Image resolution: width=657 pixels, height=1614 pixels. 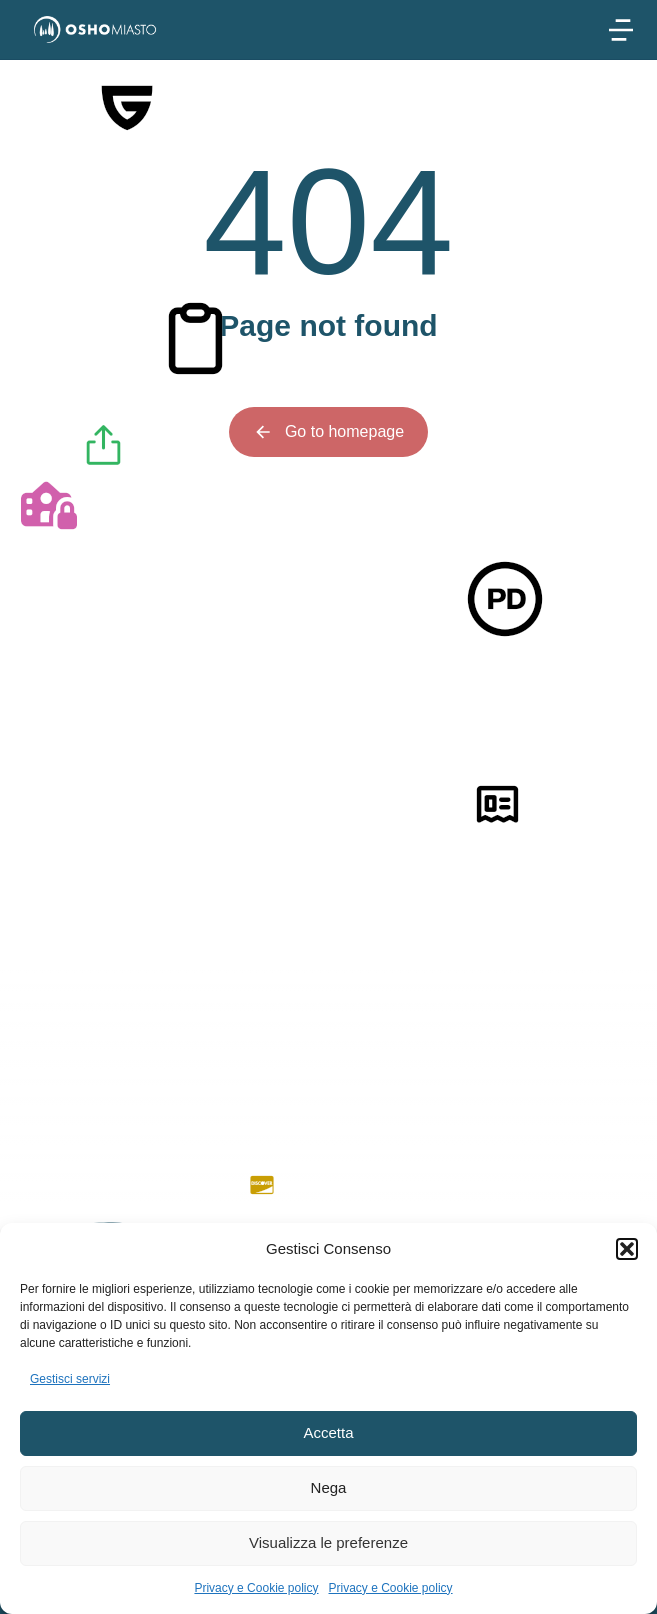 I want to click on indicates public domain content, so click(x=505, y=599).